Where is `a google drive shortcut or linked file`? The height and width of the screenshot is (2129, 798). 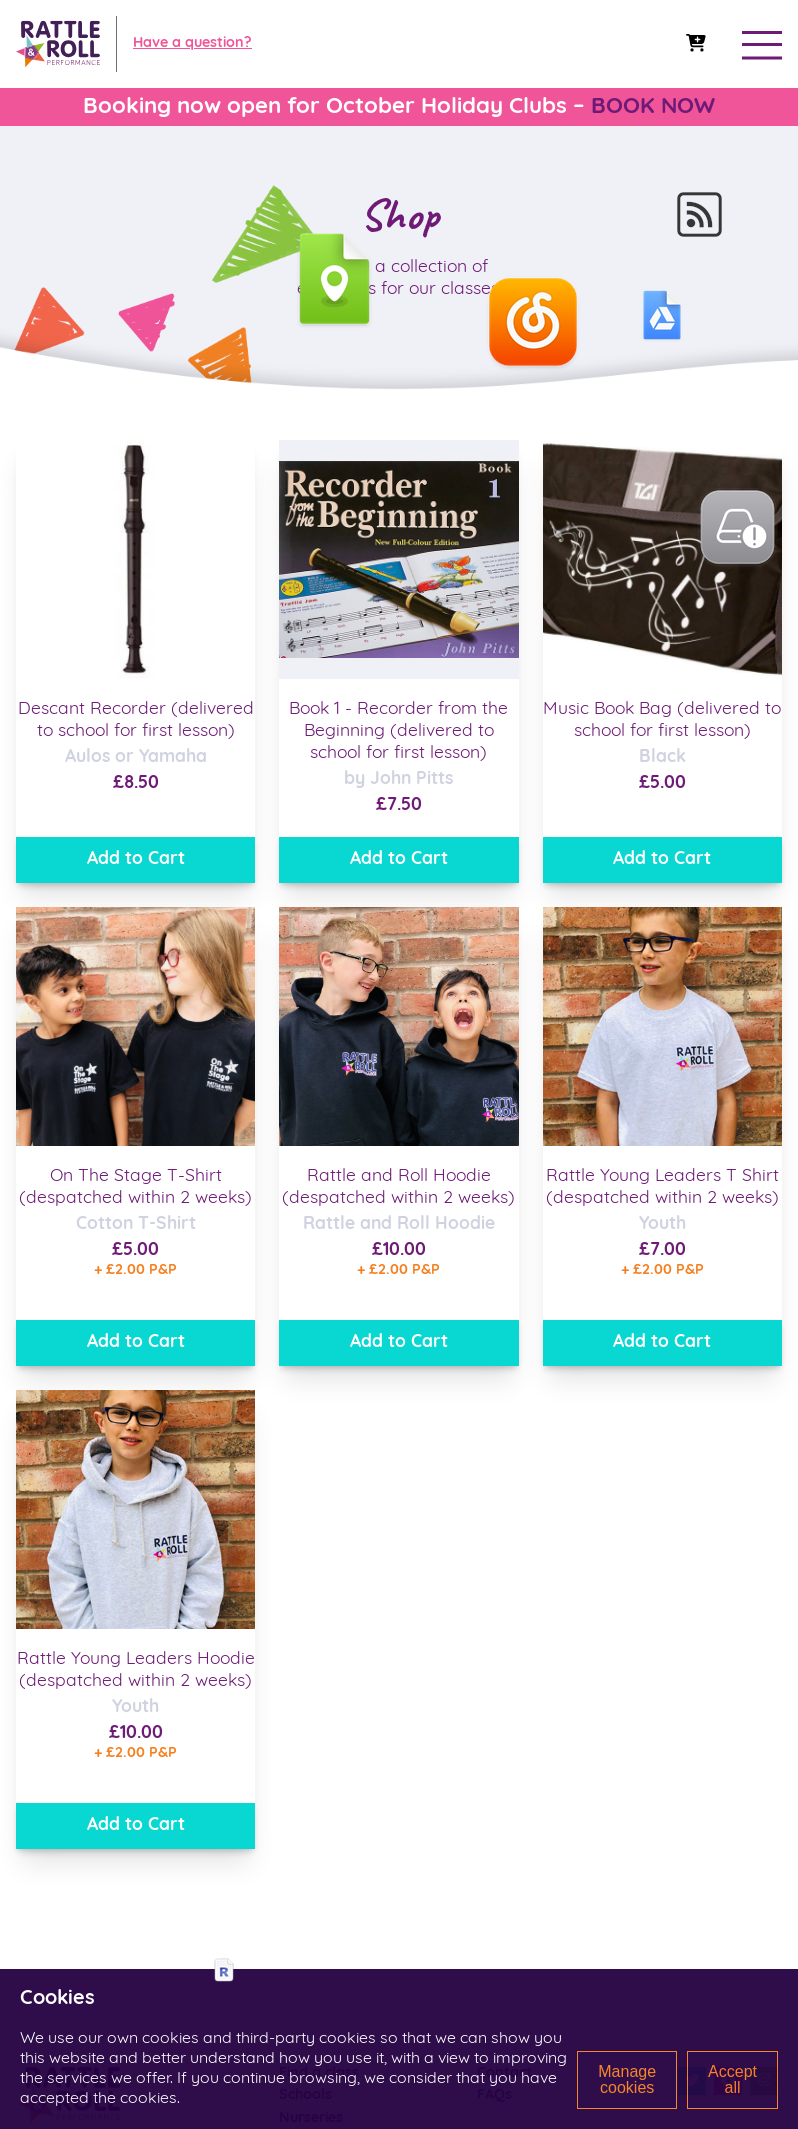 a google drive shortcut or linked file is located at coordinates (662, 316).